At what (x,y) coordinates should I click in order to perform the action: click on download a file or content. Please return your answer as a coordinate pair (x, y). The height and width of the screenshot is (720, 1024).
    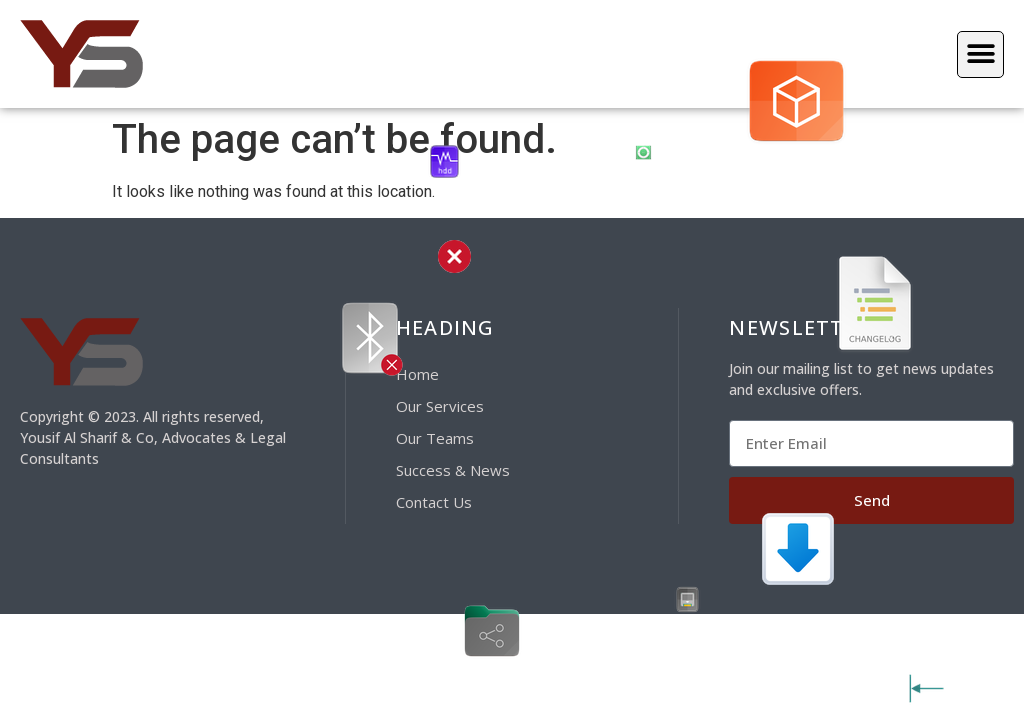
    Looking at the image, I should click on (798, 549).